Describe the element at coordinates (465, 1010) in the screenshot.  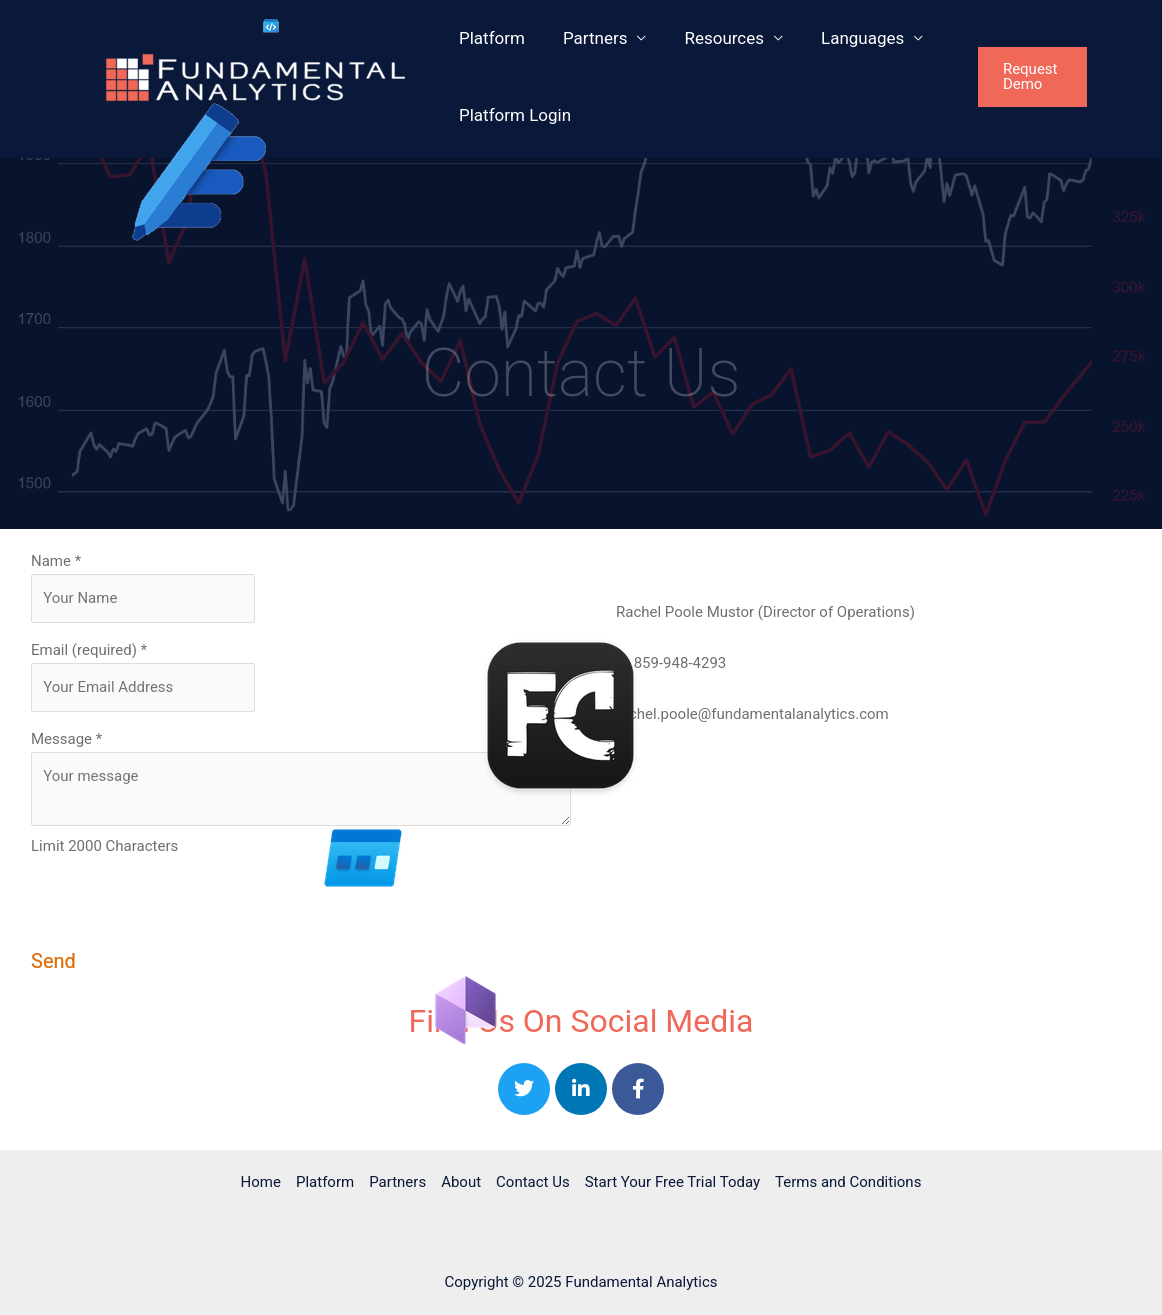
I see `open layout or design application` at that location.